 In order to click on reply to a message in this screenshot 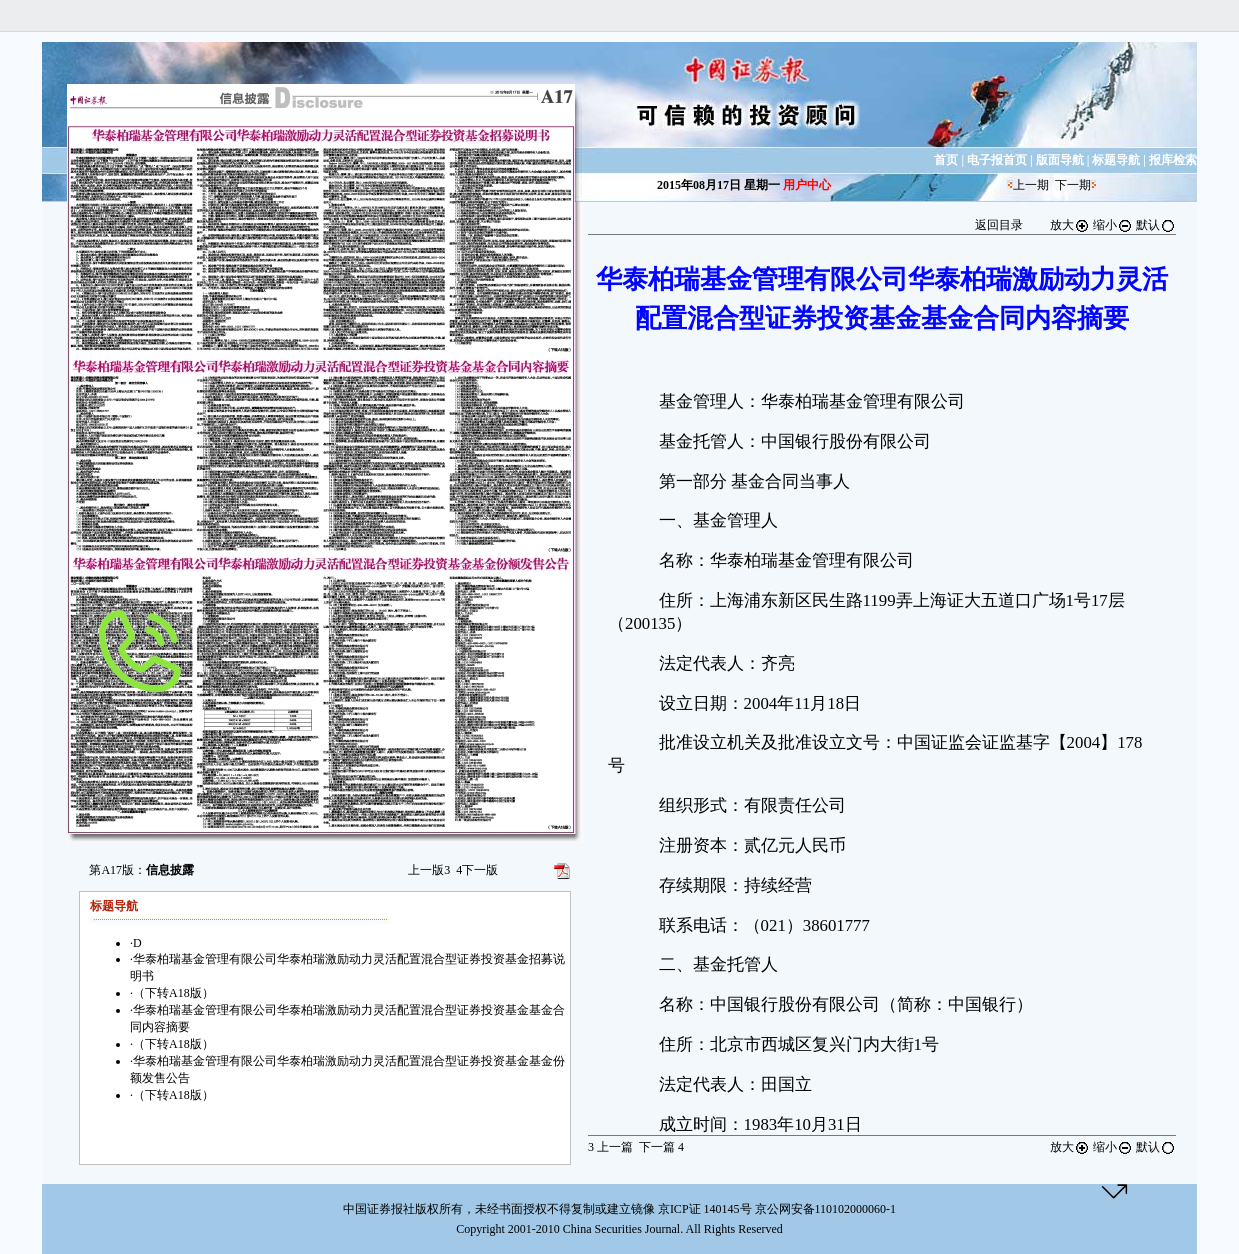, I will do `click(1114, 1190)`.